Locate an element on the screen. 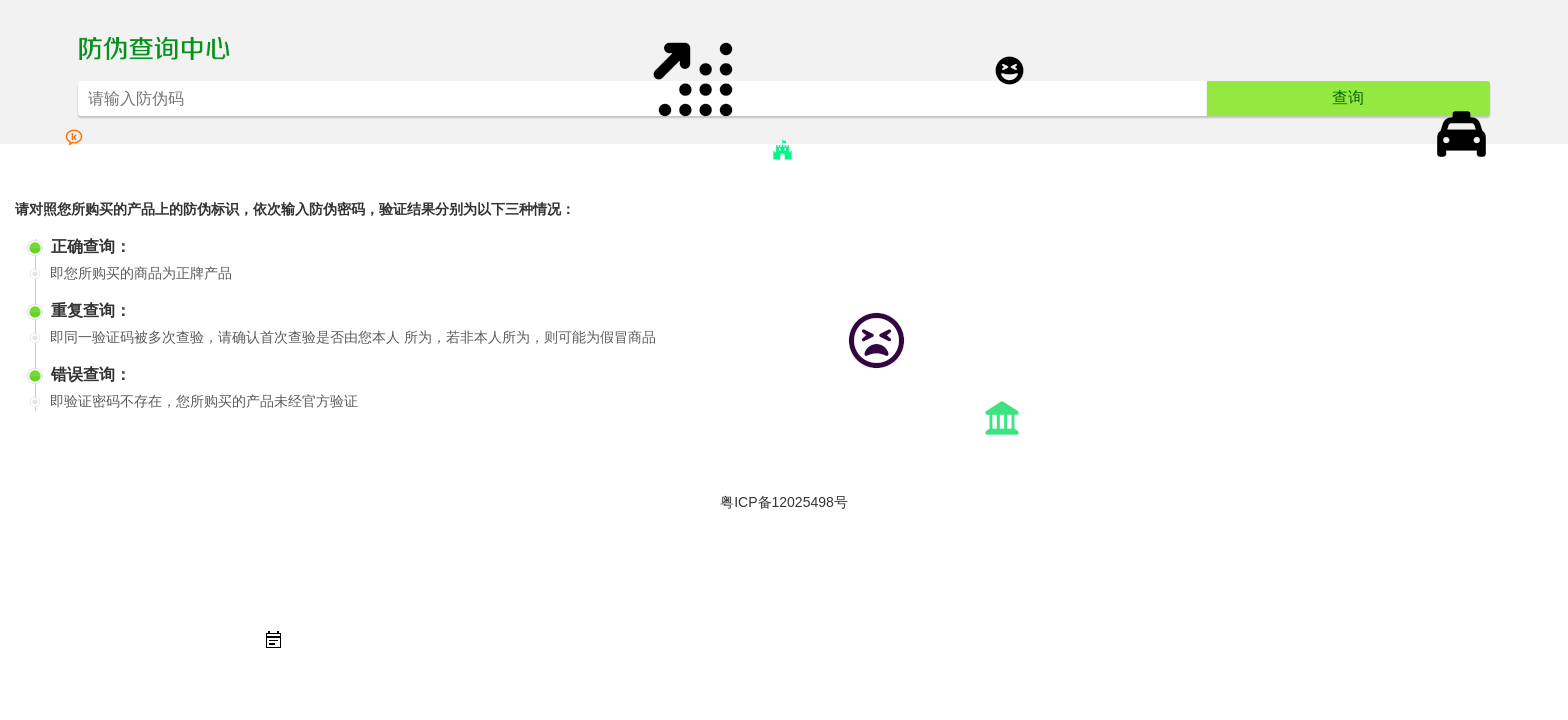 Image resolution: width=1568 pixels, height=720 pixels. view event details or notes is located at coordinates (273, 640).